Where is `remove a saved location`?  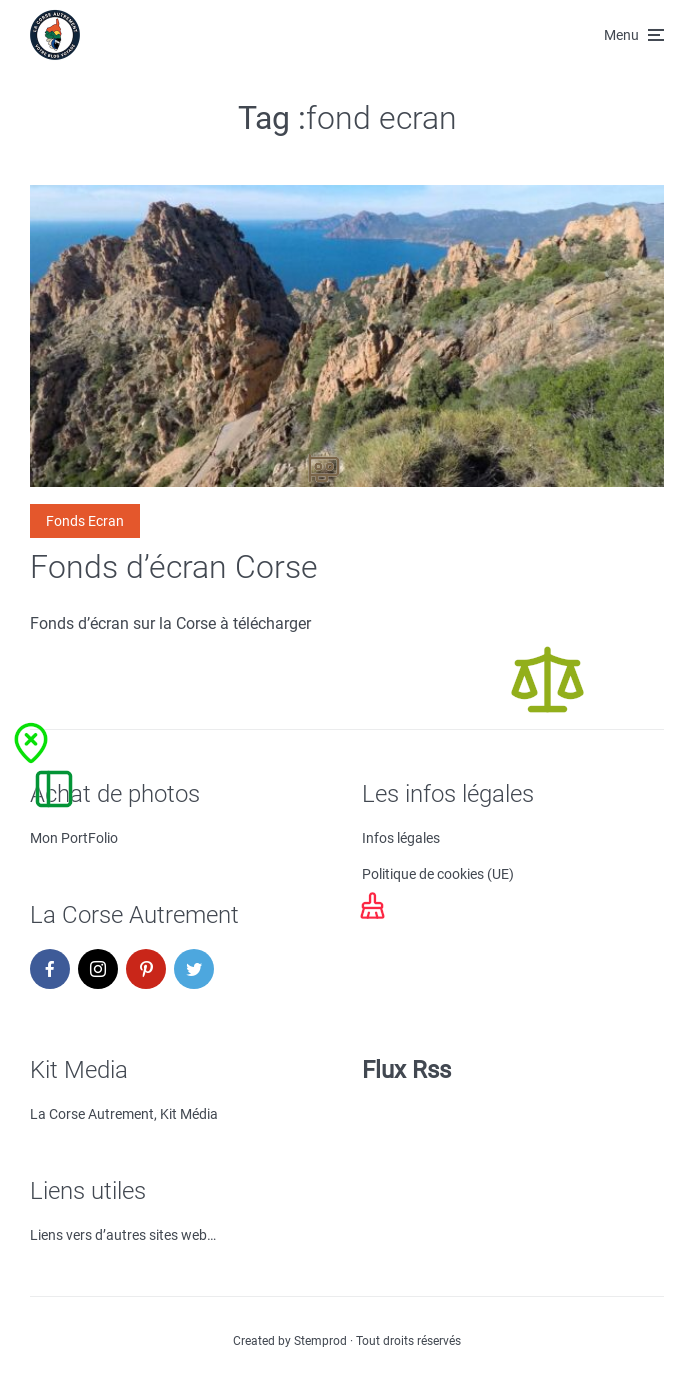 remove a saved location is located at coordinates (31, 743).